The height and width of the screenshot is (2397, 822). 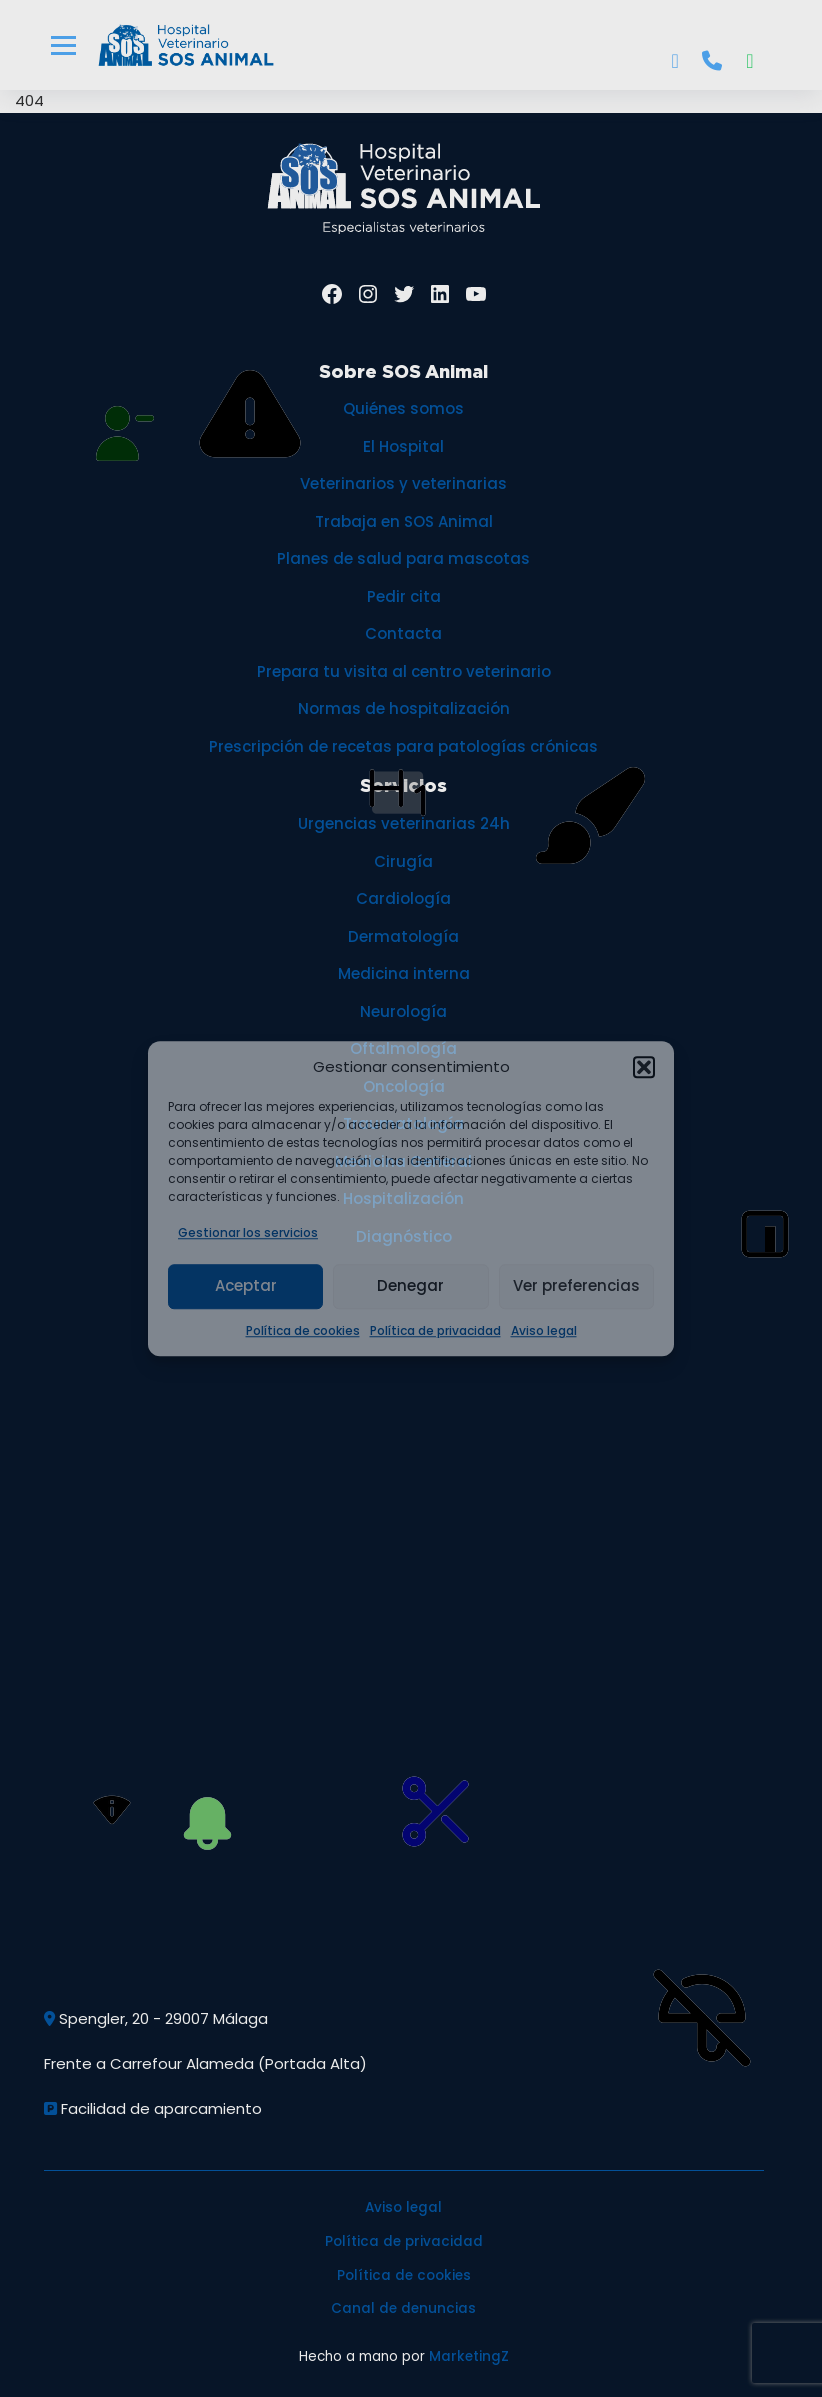 What do you see at coordinates (250, 416) in the screenshot?
I see `indicates a warning or caution state` at bounding box center [250, 416].